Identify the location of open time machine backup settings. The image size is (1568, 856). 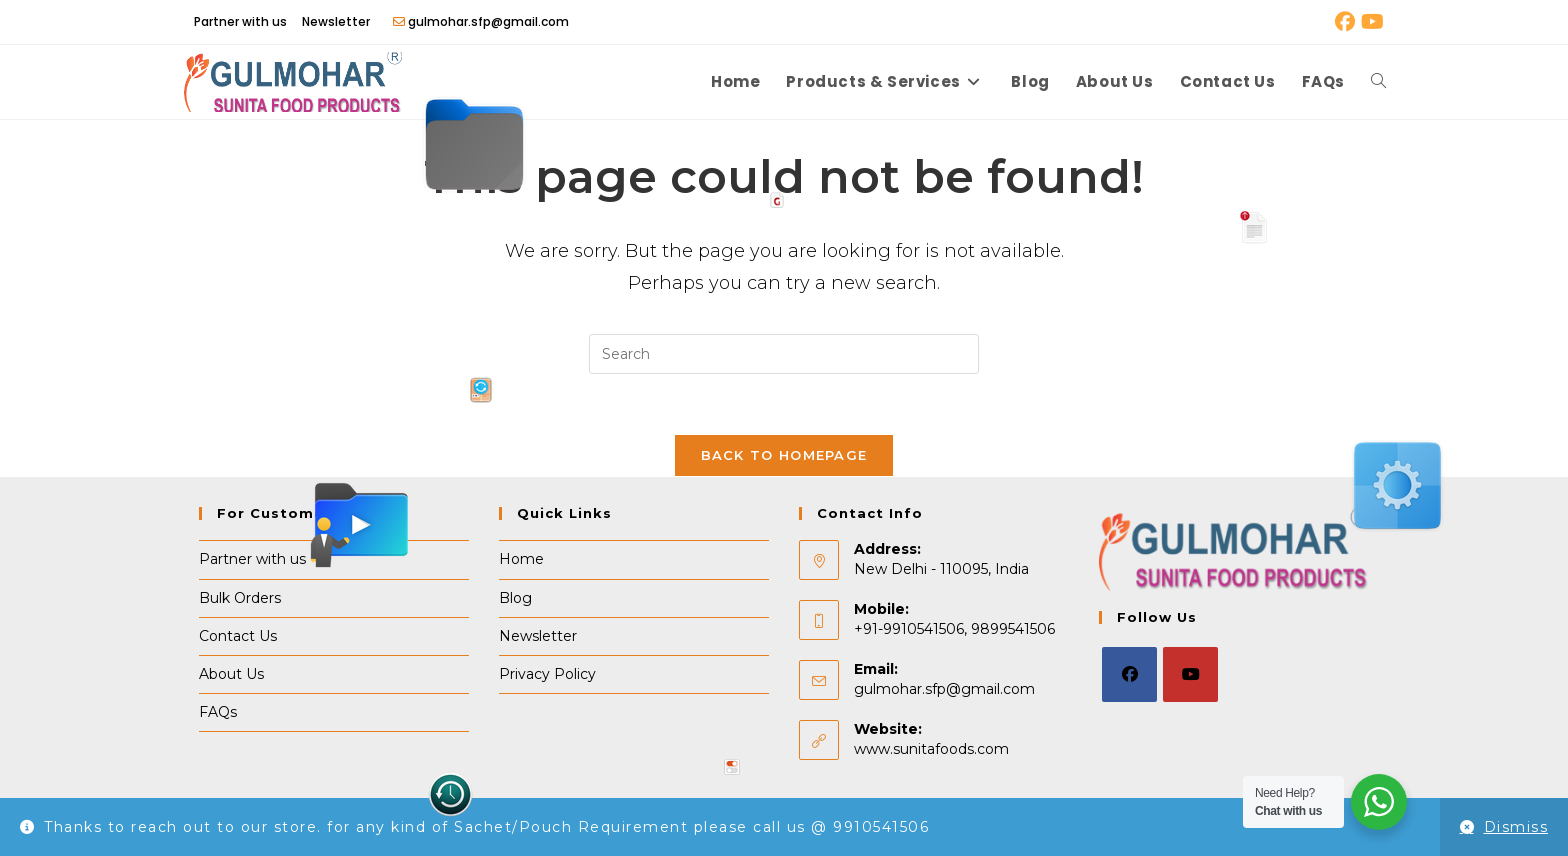
(450, 794).